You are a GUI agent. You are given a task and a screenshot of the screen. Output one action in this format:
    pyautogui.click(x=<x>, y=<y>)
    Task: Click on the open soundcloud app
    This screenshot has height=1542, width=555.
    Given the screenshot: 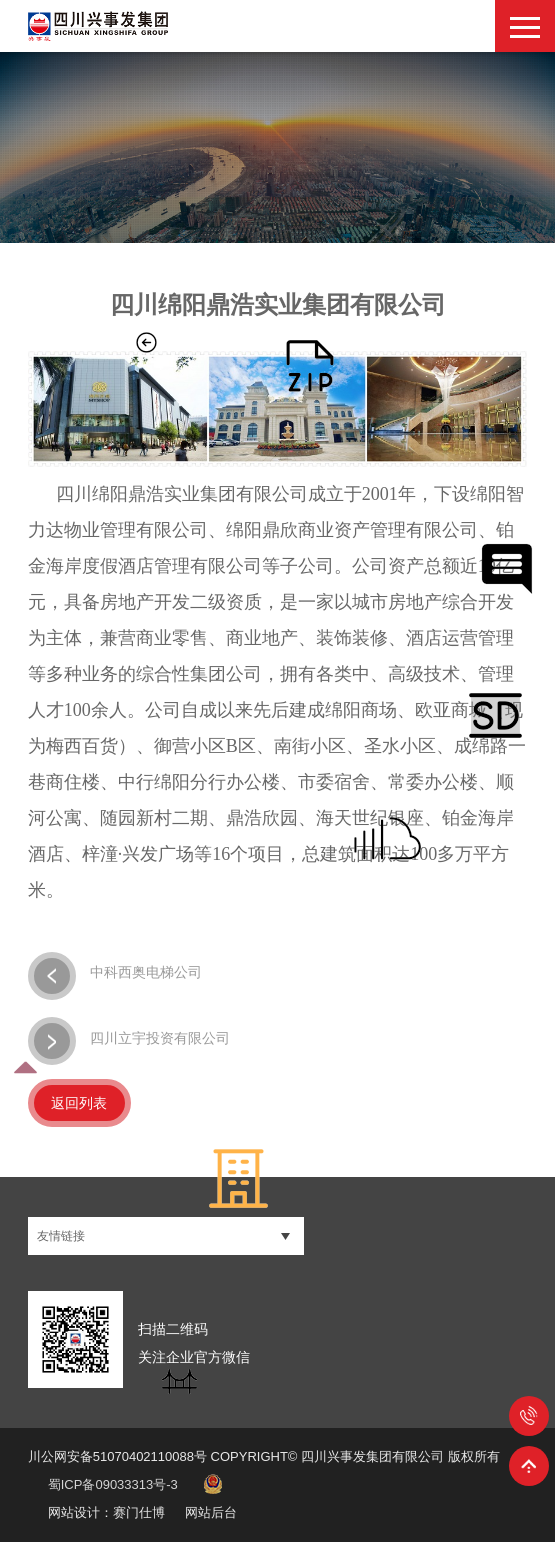 What is the action you would take?
    pyautogui.click(x=386, y=840)
    